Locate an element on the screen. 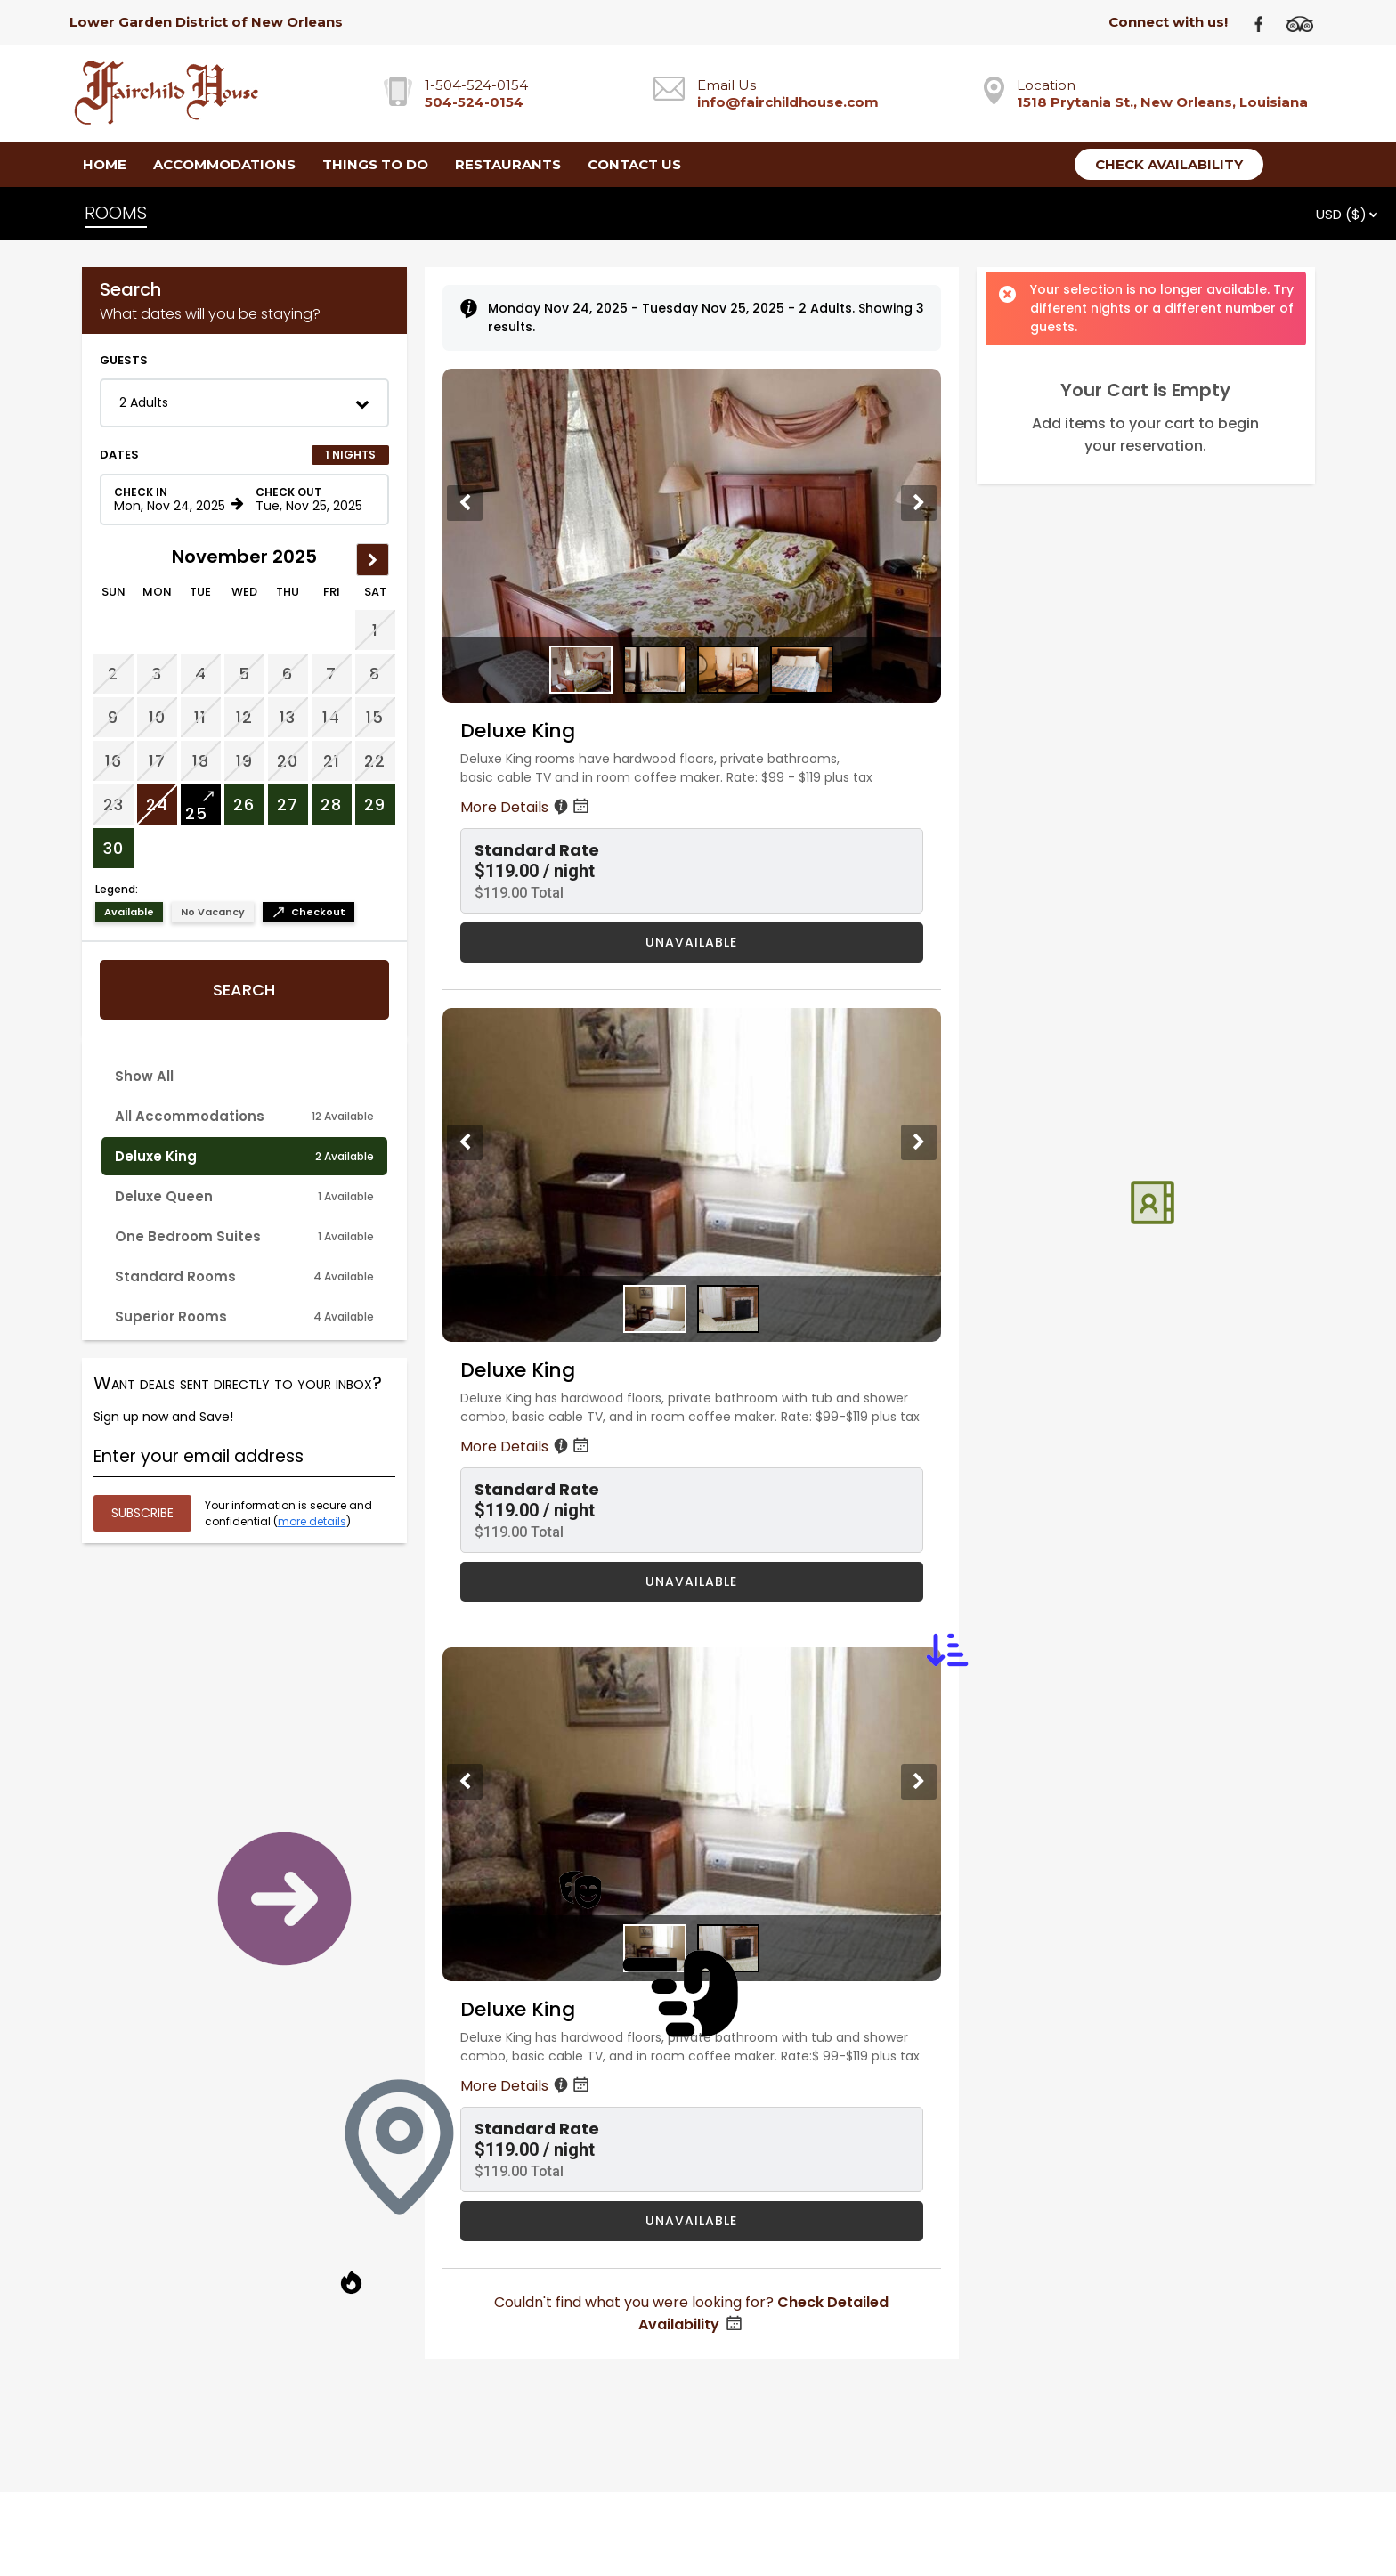 The height and width of the screenshot is (2576, 1396). proceed to the next step is located at coordinates (284, 1898).